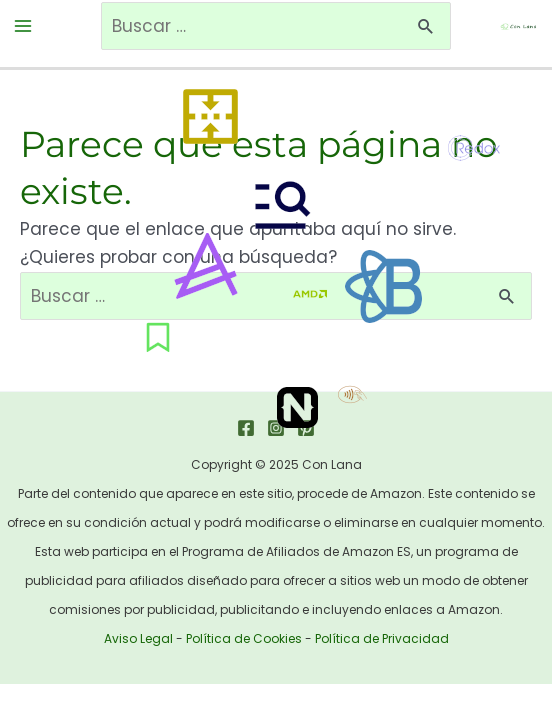 The width and height of the screenshot is (552, 720). I want to click on AMD brand logo, so click(310, 294).